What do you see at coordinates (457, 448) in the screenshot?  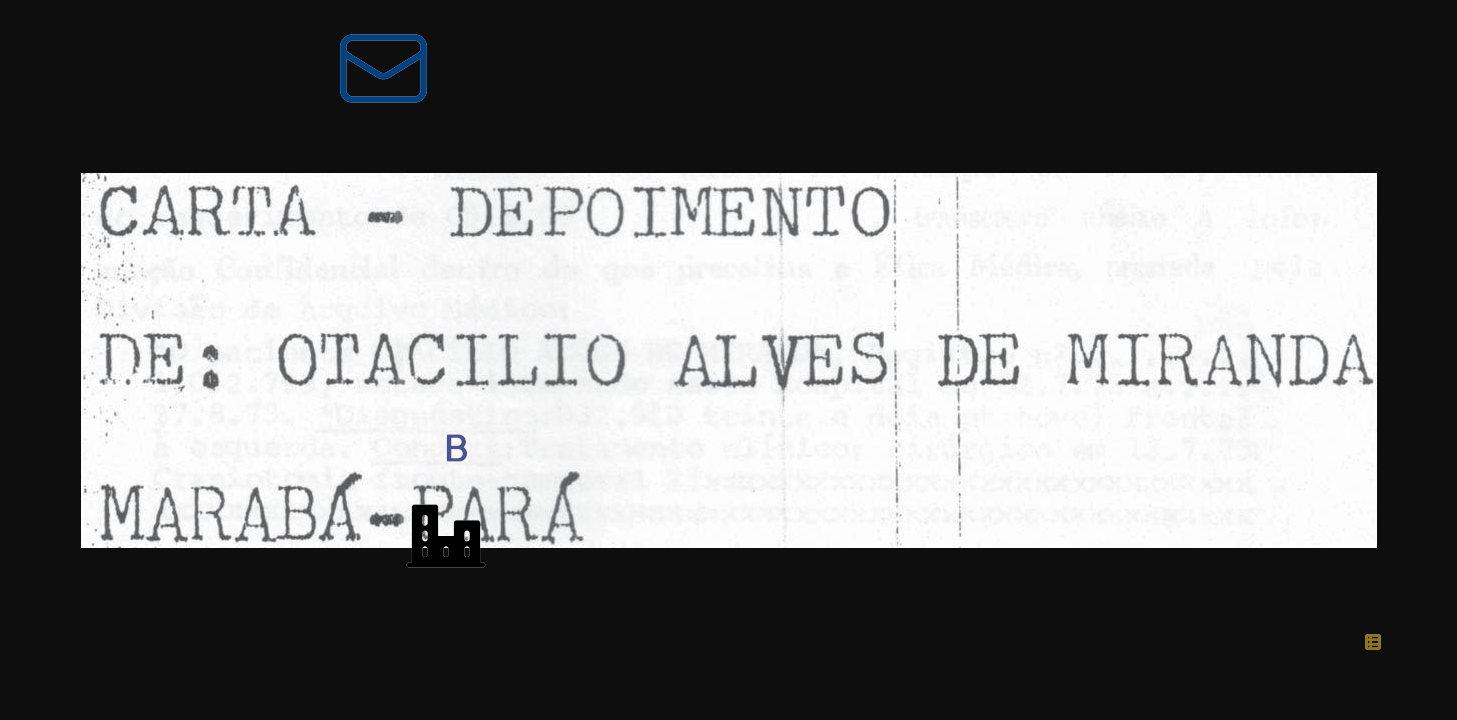 I see `apply bold formatting to selected text` at bounding box center [457, 448].